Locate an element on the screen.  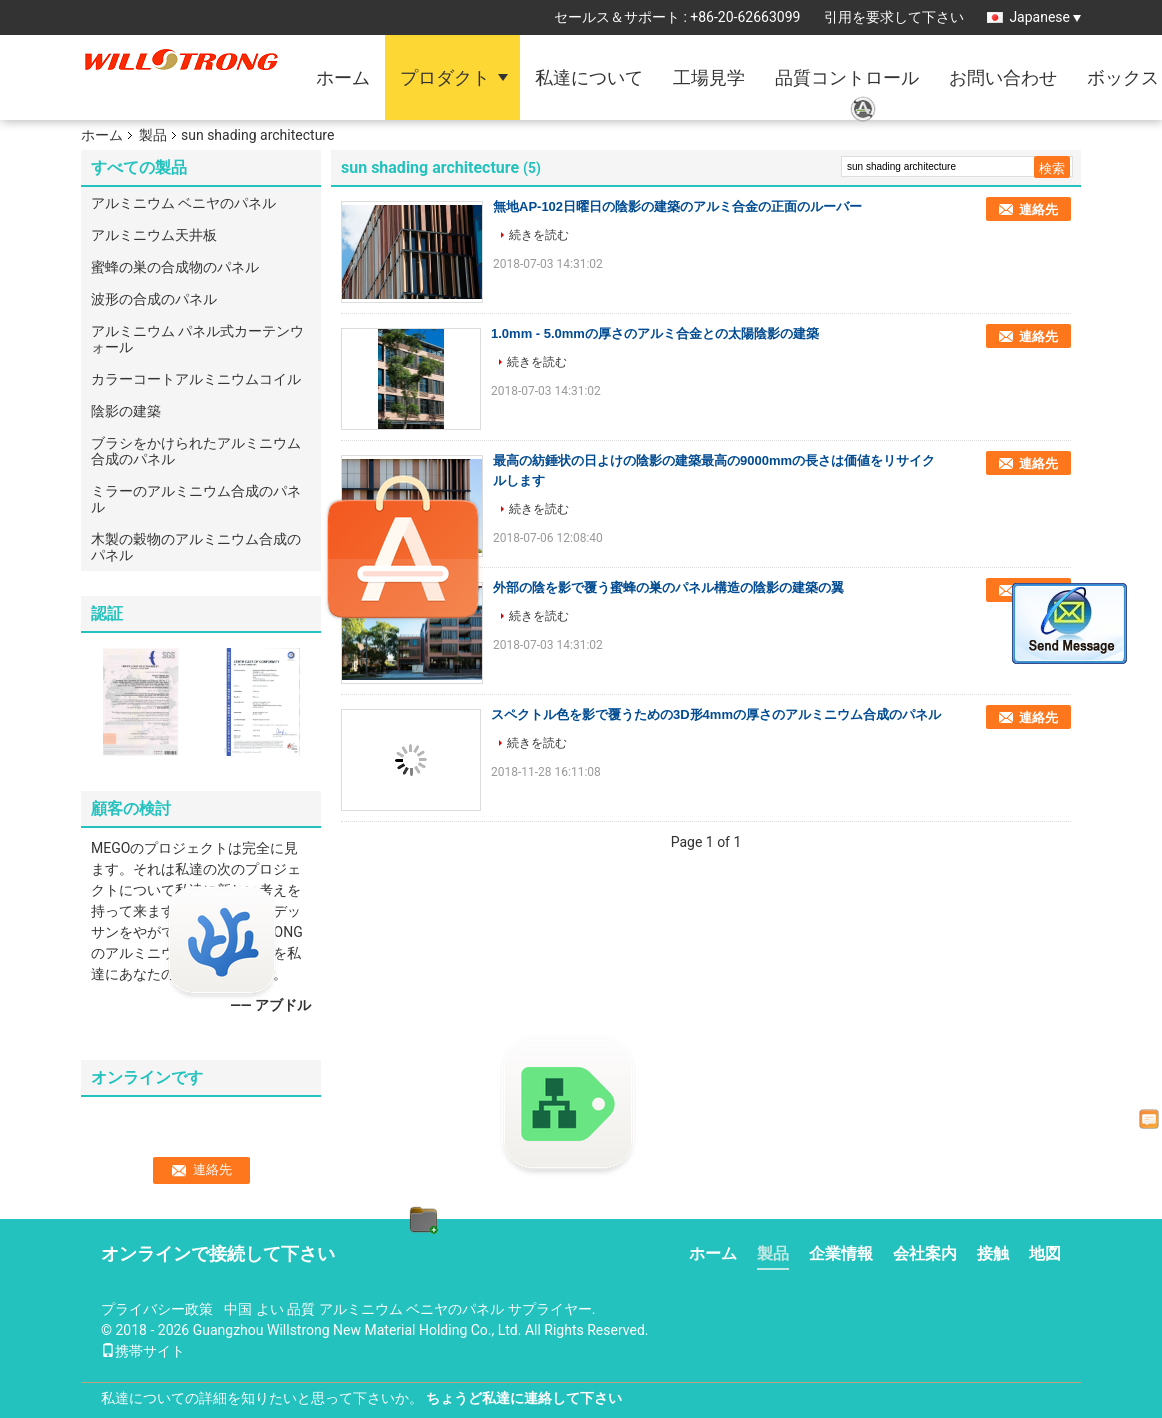
open vscodium code editor is located at coordinates (222, 940).